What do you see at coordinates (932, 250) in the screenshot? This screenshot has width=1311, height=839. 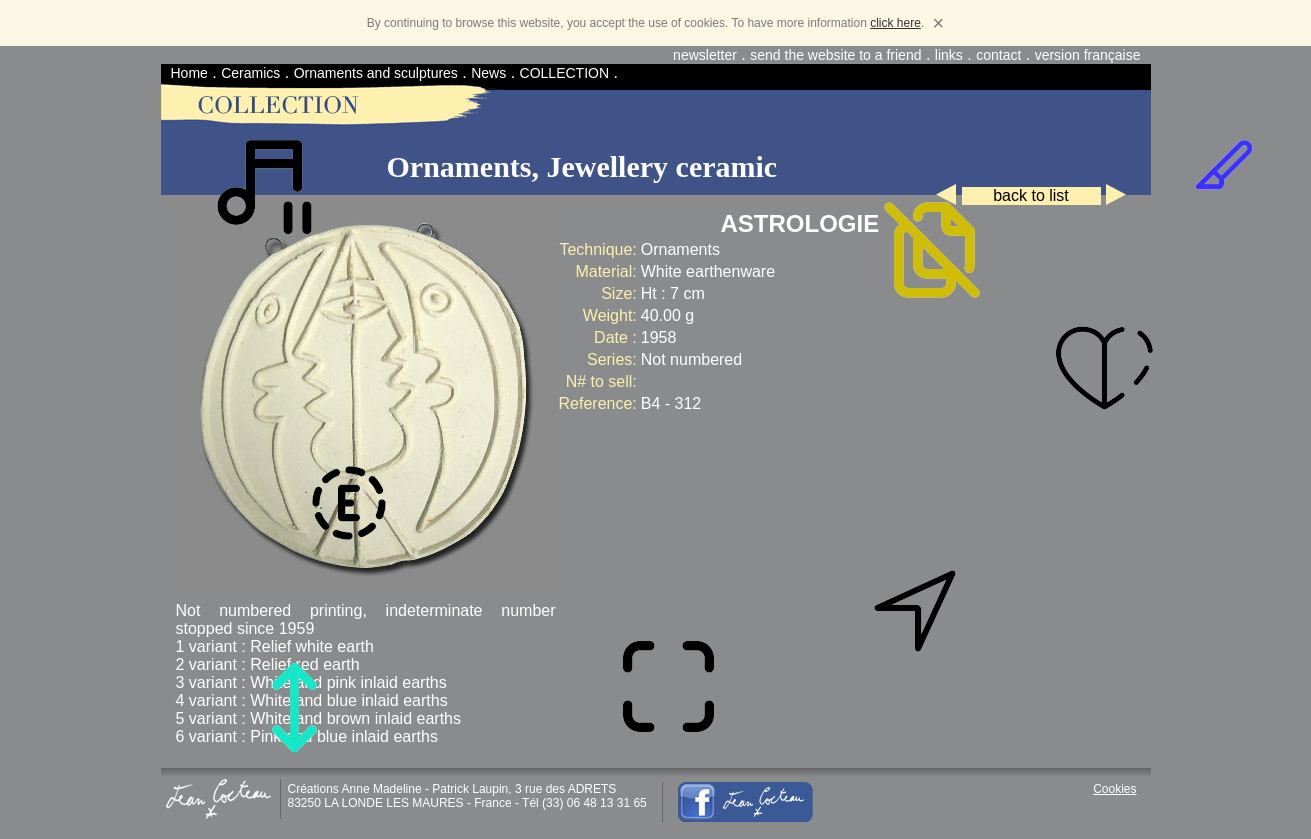 I see `files are unavailable or inaccessible` at bounding box center [932, 250].